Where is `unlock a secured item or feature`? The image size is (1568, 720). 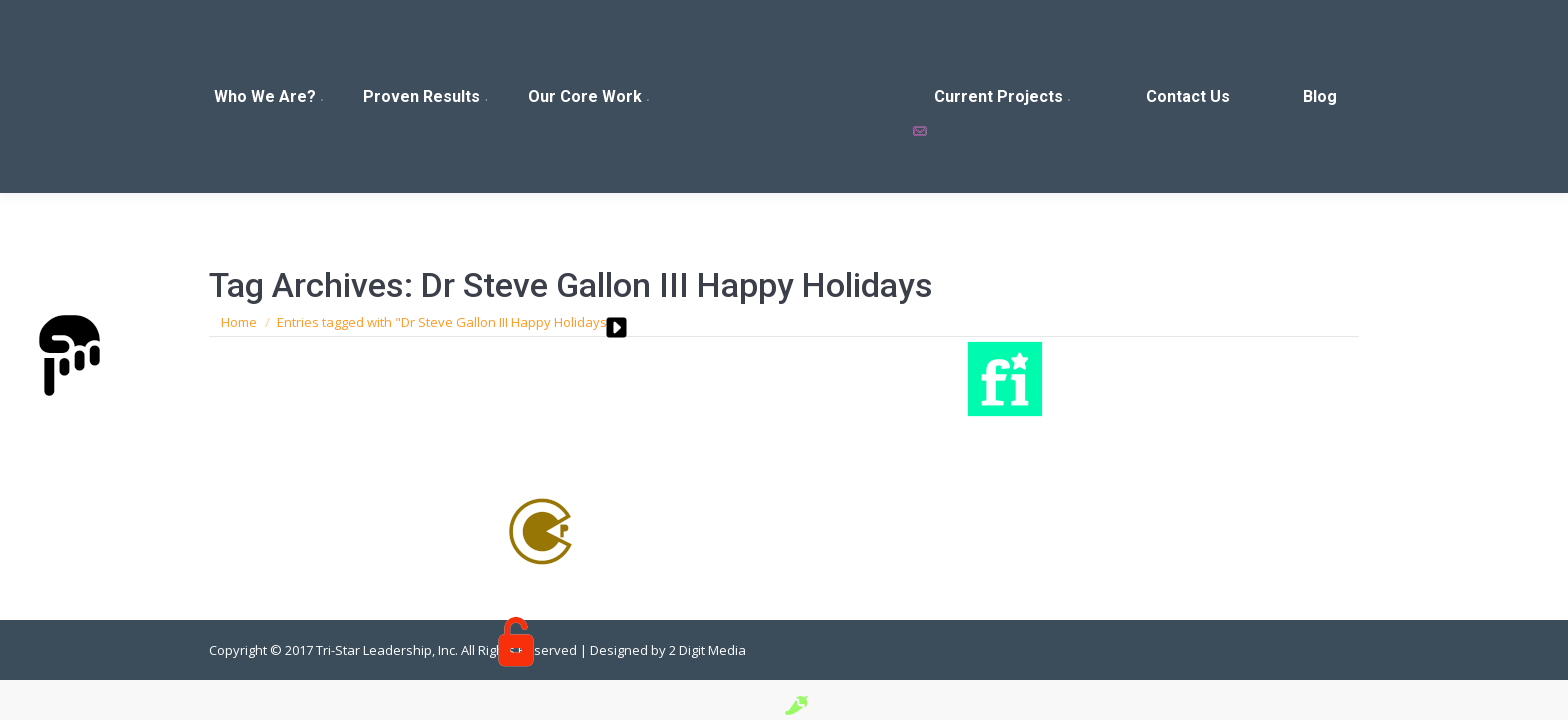 unlock a secured item or feature is located at coordinates (516, 643).